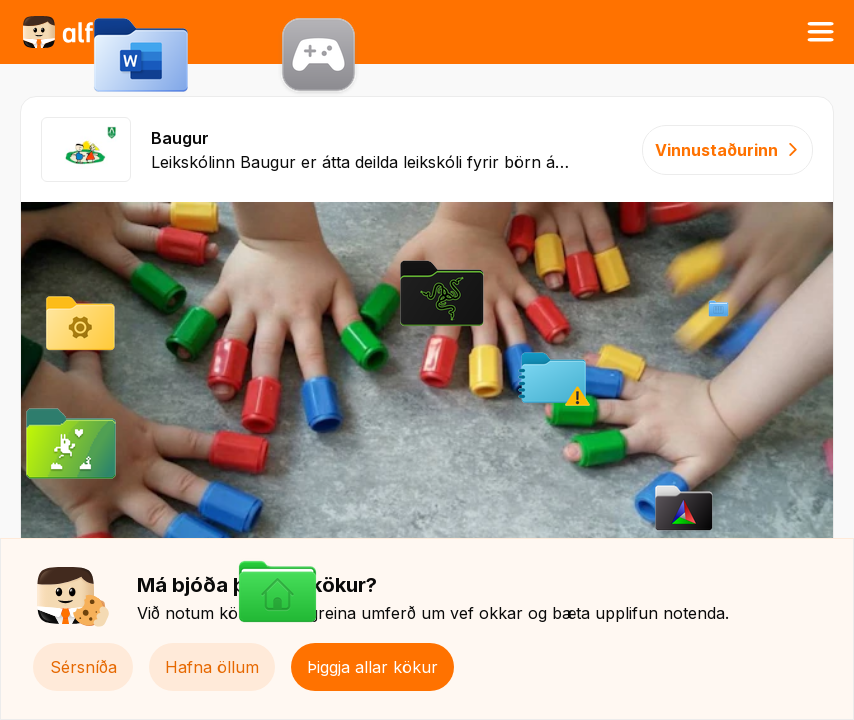 Image resolution: width=854 pixels, height=720 pixels. What do you see at coordinates (277, 591) in the screenshot?
I see `open your home folder` at bounding box center [277, 591].